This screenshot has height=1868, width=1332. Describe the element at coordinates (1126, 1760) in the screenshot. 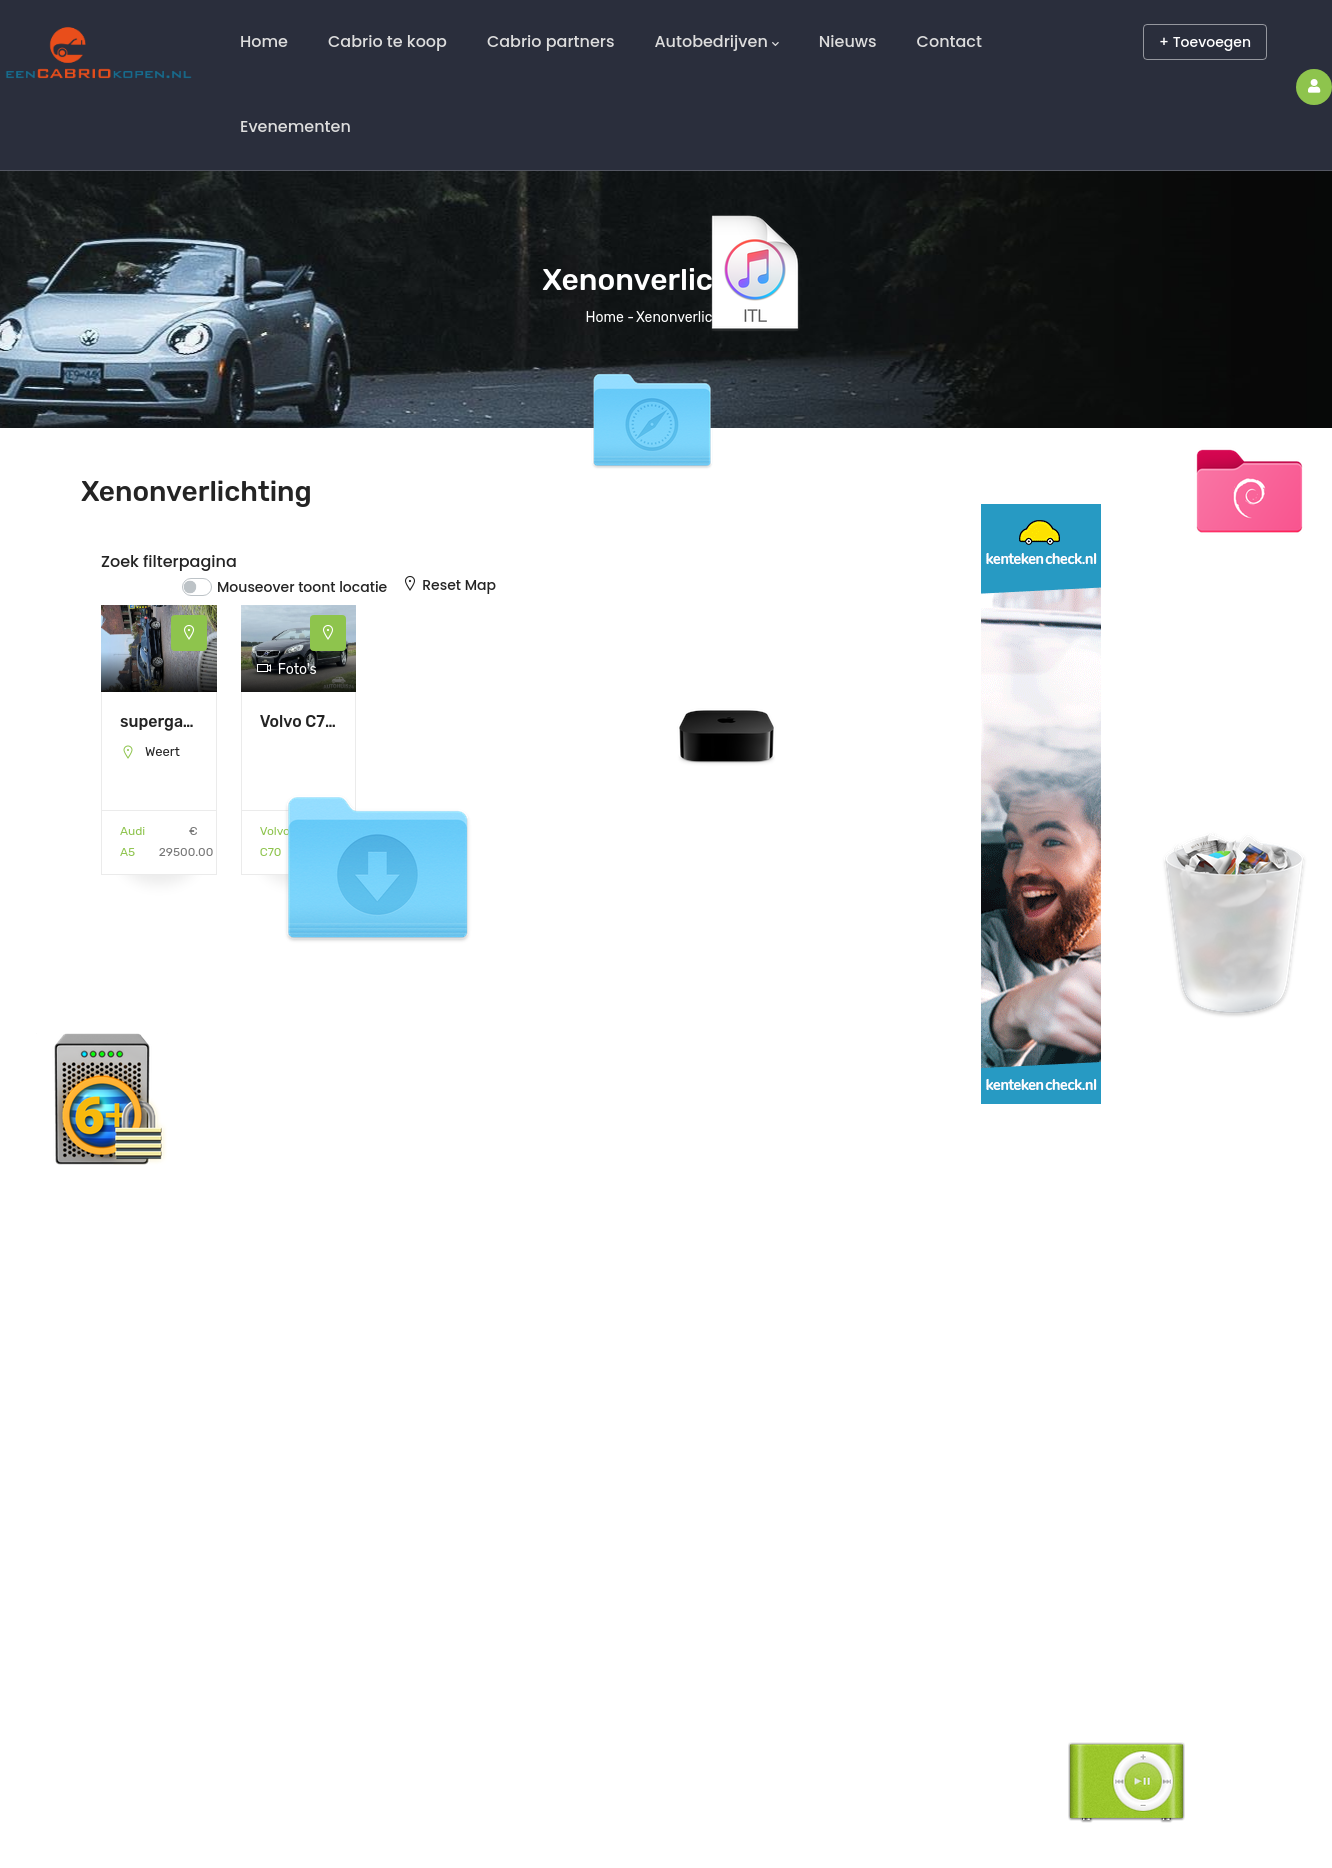

I see `iPod shuffle device connected` at that location.